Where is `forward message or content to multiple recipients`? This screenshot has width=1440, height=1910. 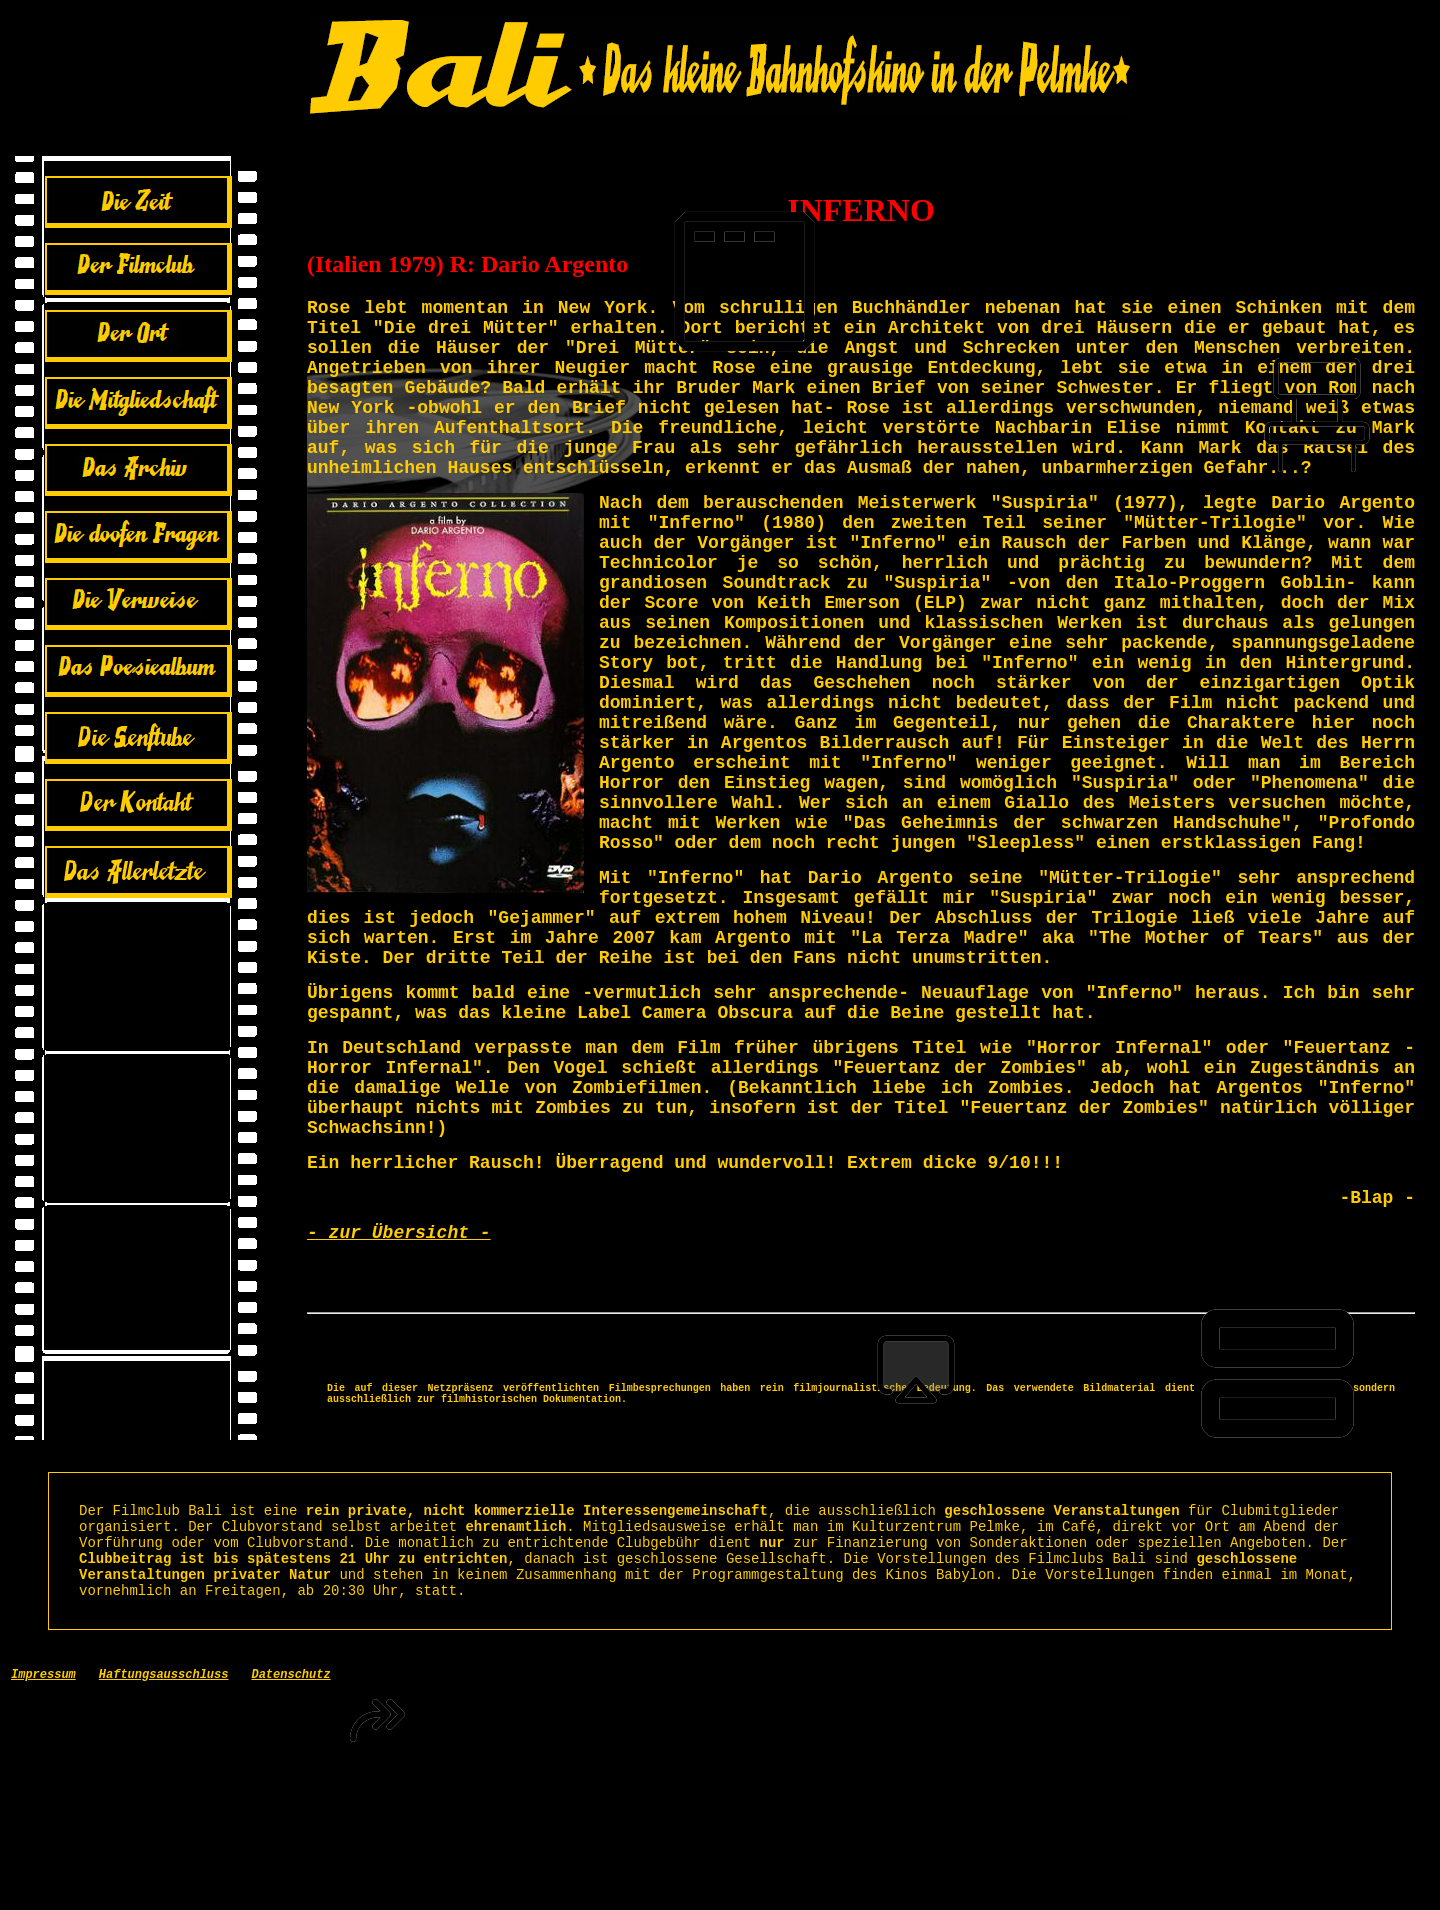 forward message or content to multiple recipients is located at coordinates (377, 1720).